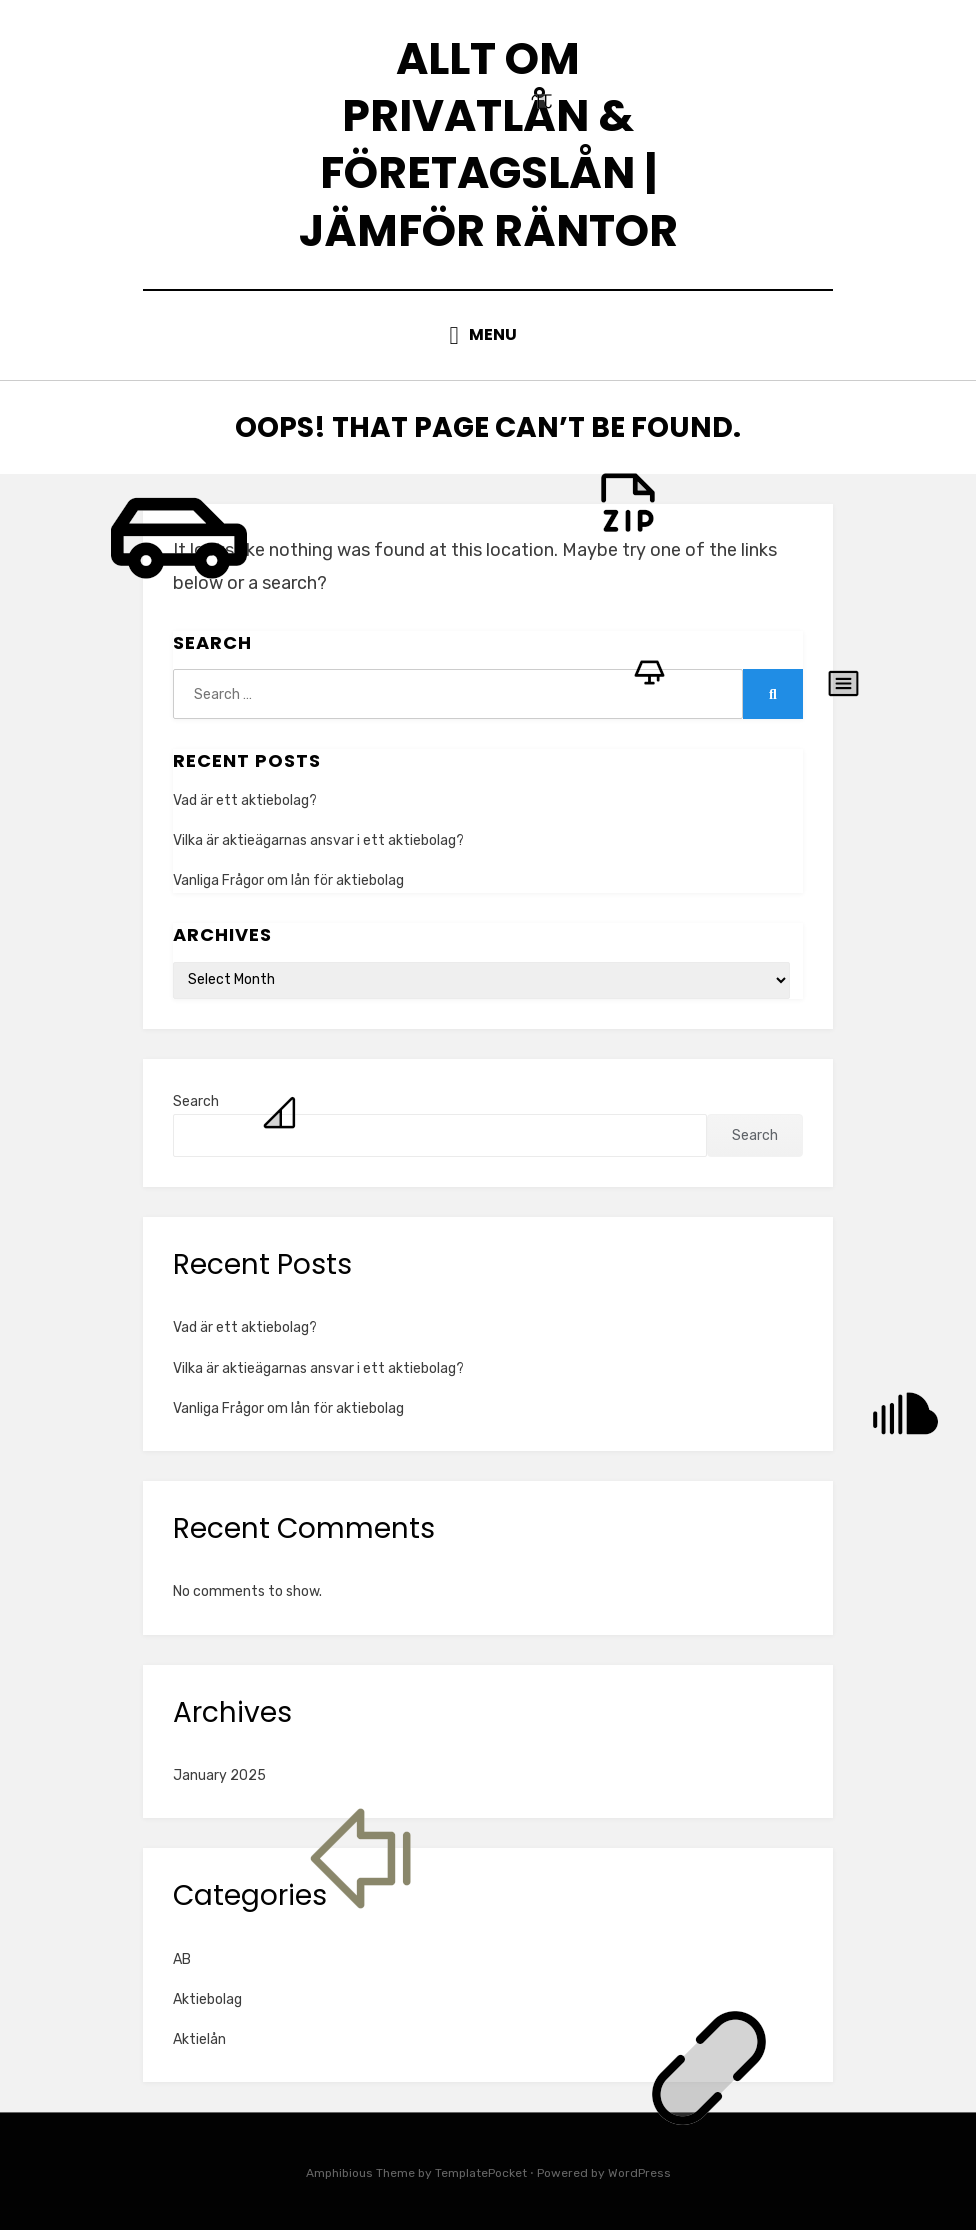 The width and height of the screenshot is (976, 2230). Describe the element at coordinates (904, 1415) in the screenshot. I see `open soundcloud app` at that location.